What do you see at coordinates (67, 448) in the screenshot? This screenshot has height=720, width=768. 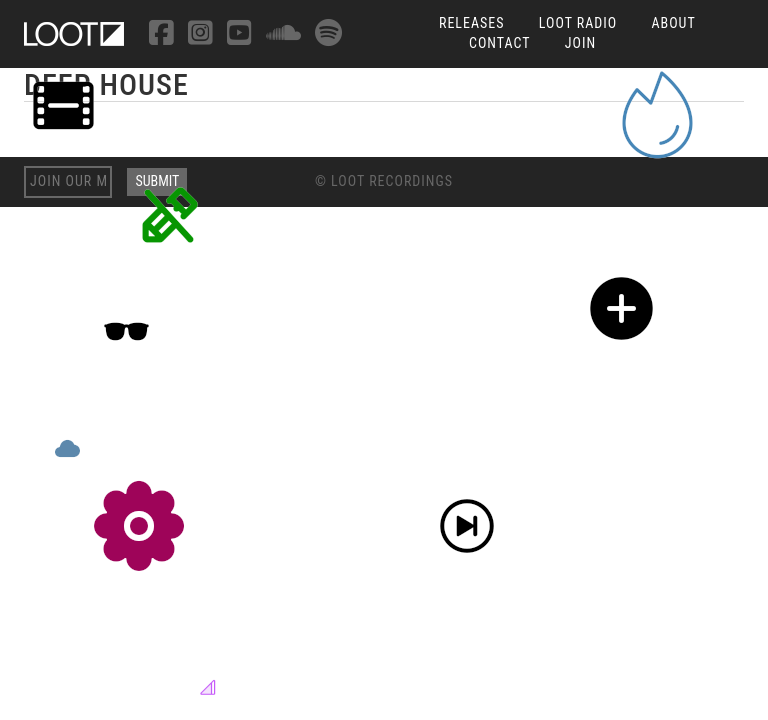 I see `indicates cloudy weather conditions` at bounding box center [67, 448].